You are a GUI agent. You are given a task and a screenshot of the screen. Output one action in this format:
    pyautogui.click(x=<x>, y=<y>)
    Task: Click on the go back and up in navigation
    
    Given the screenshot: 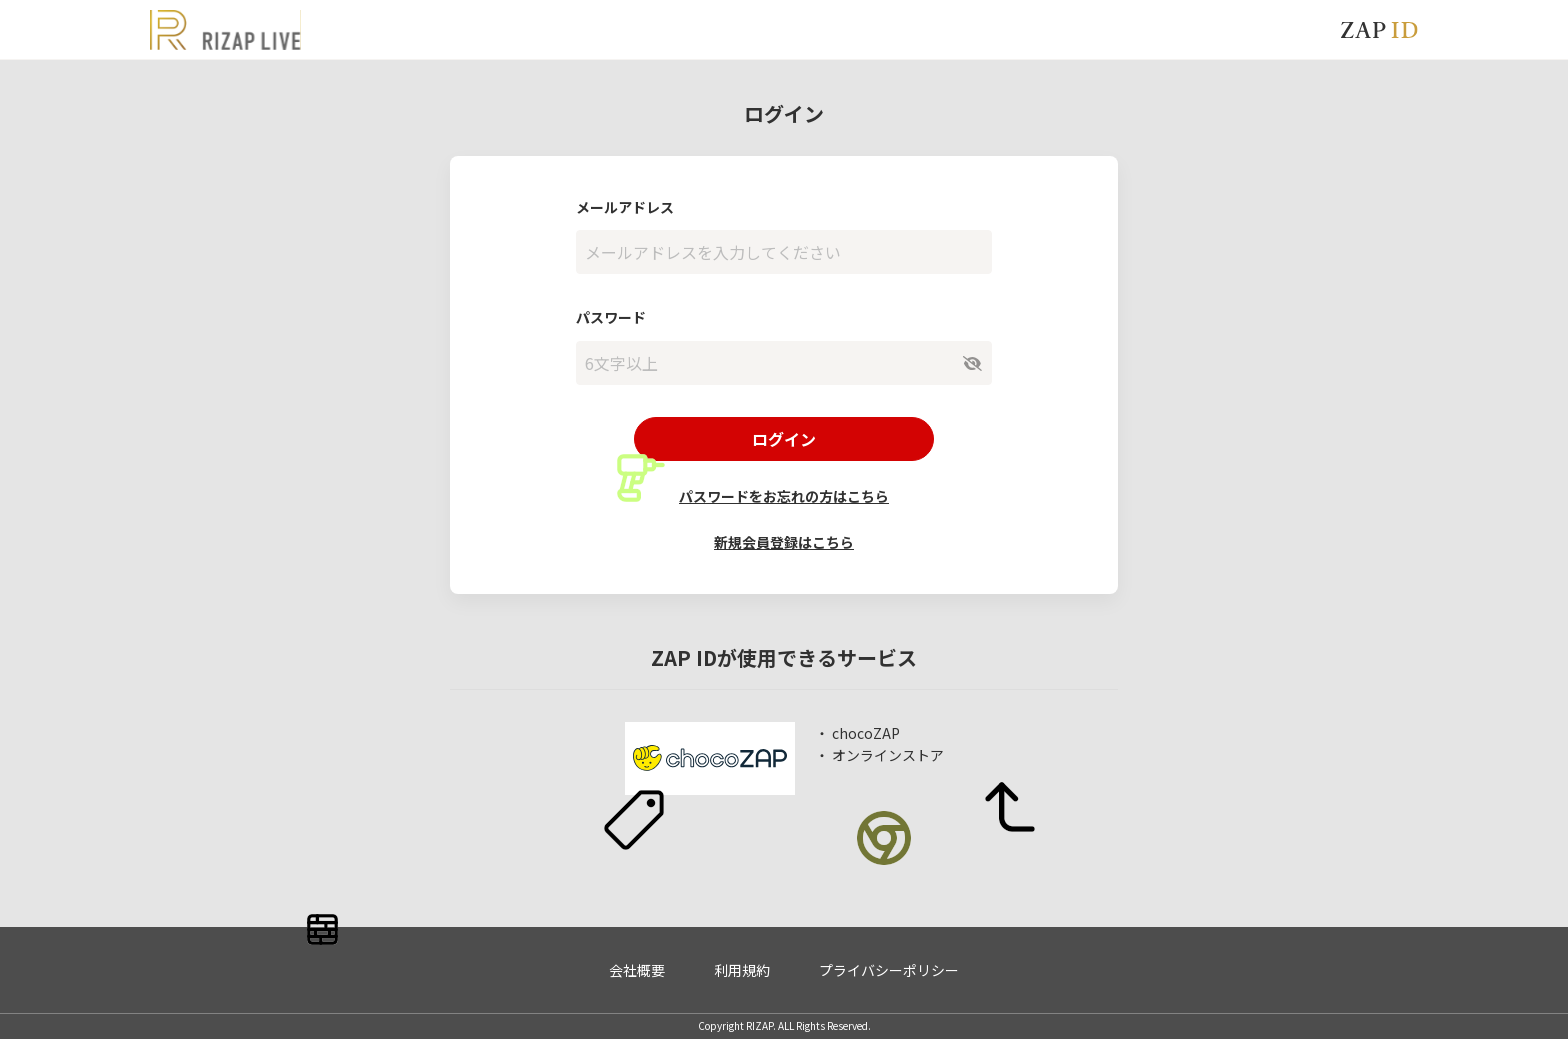 What is the action you would take?
    pyautogui.click(x=1010, y=807)
    